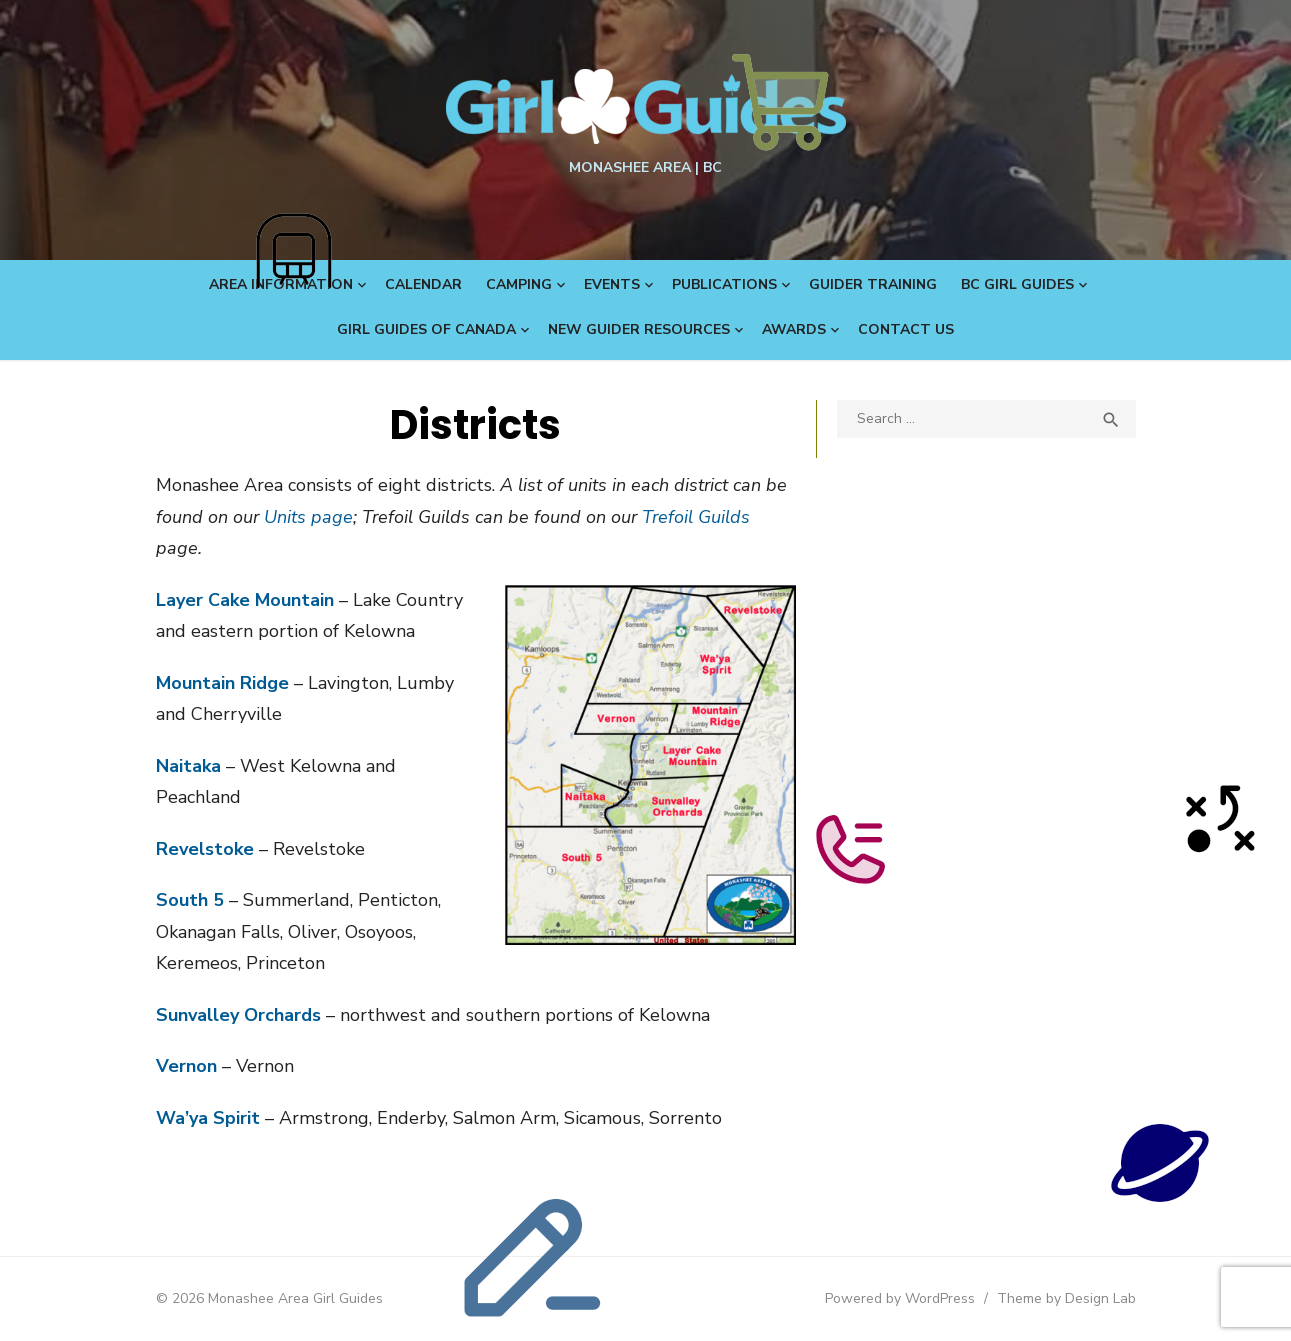 The width and height of the screenshot is (1291, 1341). I want to click on view subway or metro transit options, so click(294, 254).